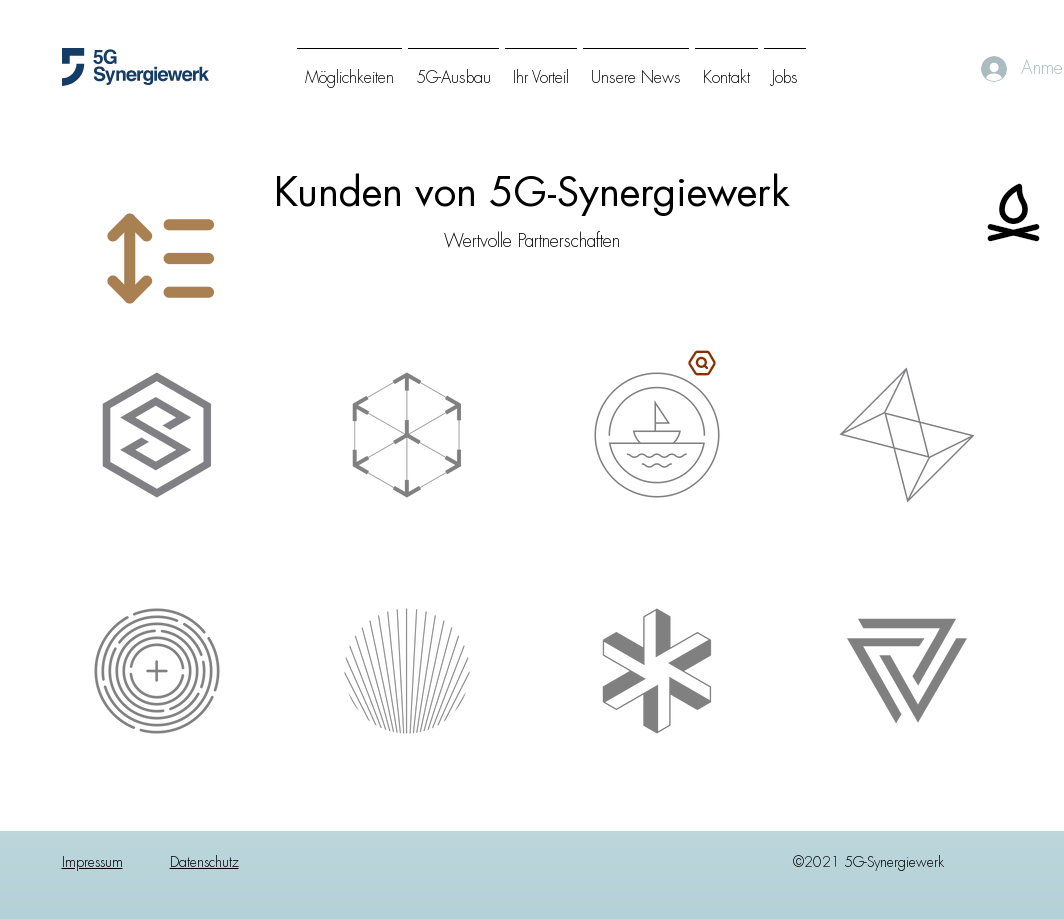 This screenshot has height=919, width=1064. I want to click on access camping or outdoor activity features, so click(1013, 212).